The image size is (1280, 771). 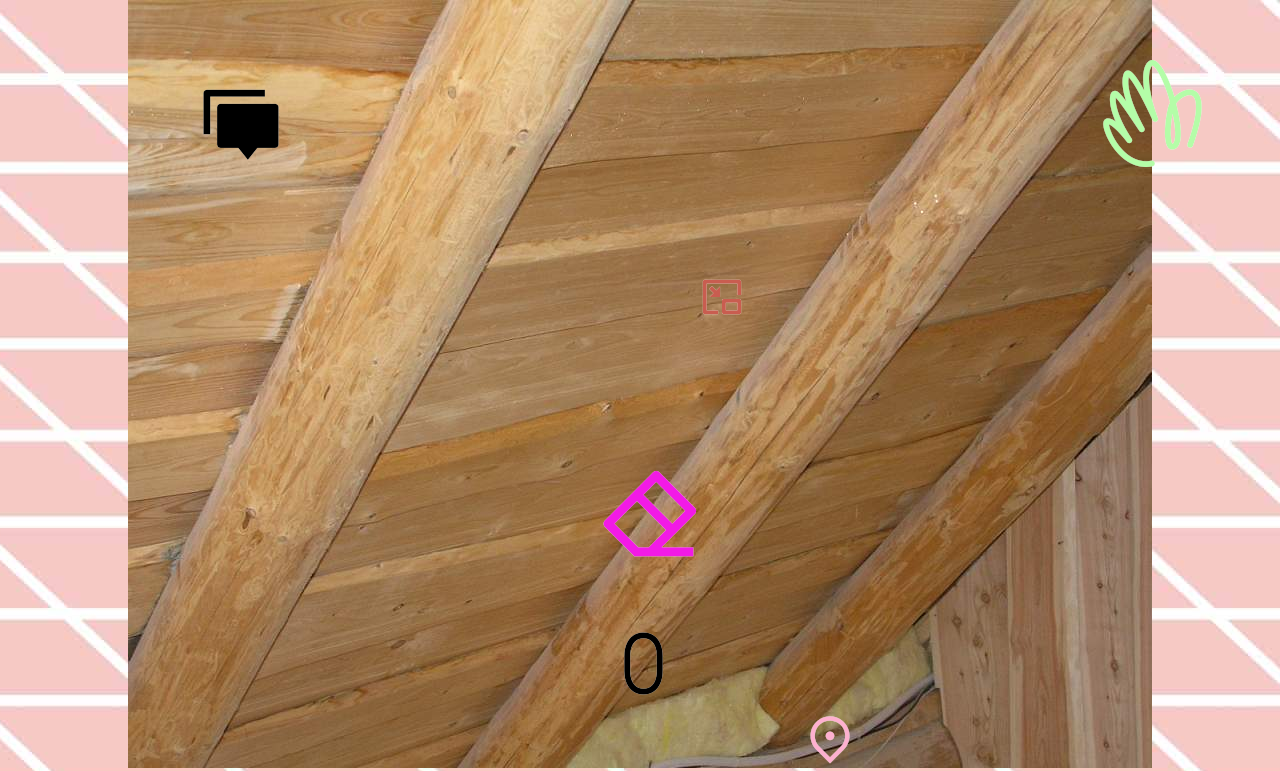 I want to click on view or select a location on the map, so click(x=830, y=738).